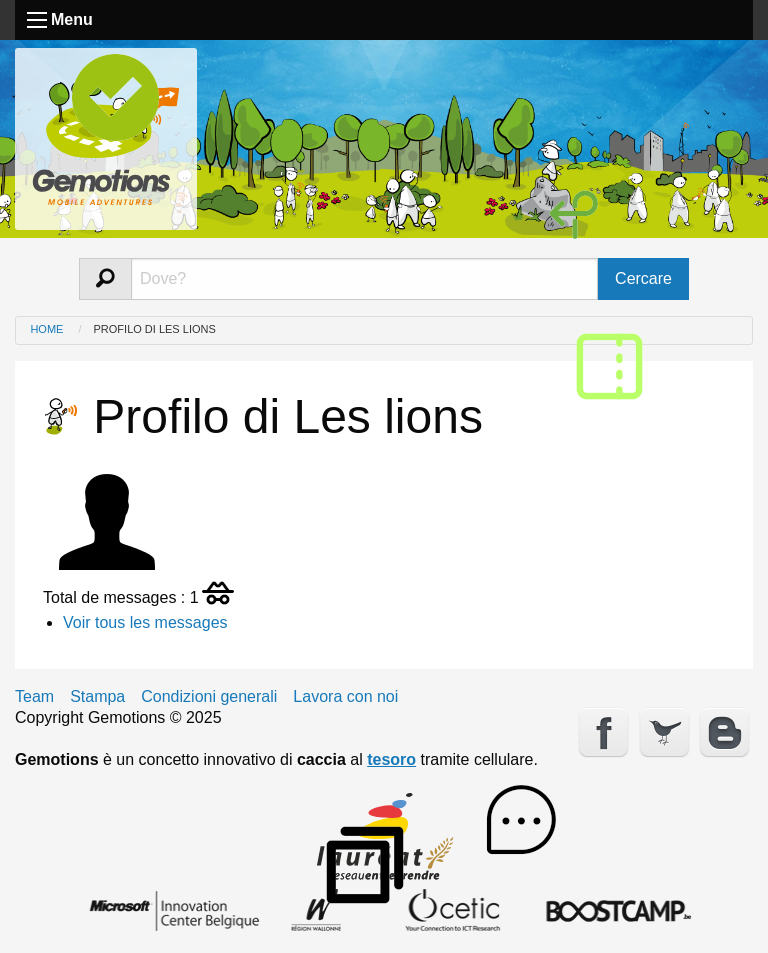  Describe the element at coordinates (520, 821) in the screenshot. I see `open chat or messaging` at that location.